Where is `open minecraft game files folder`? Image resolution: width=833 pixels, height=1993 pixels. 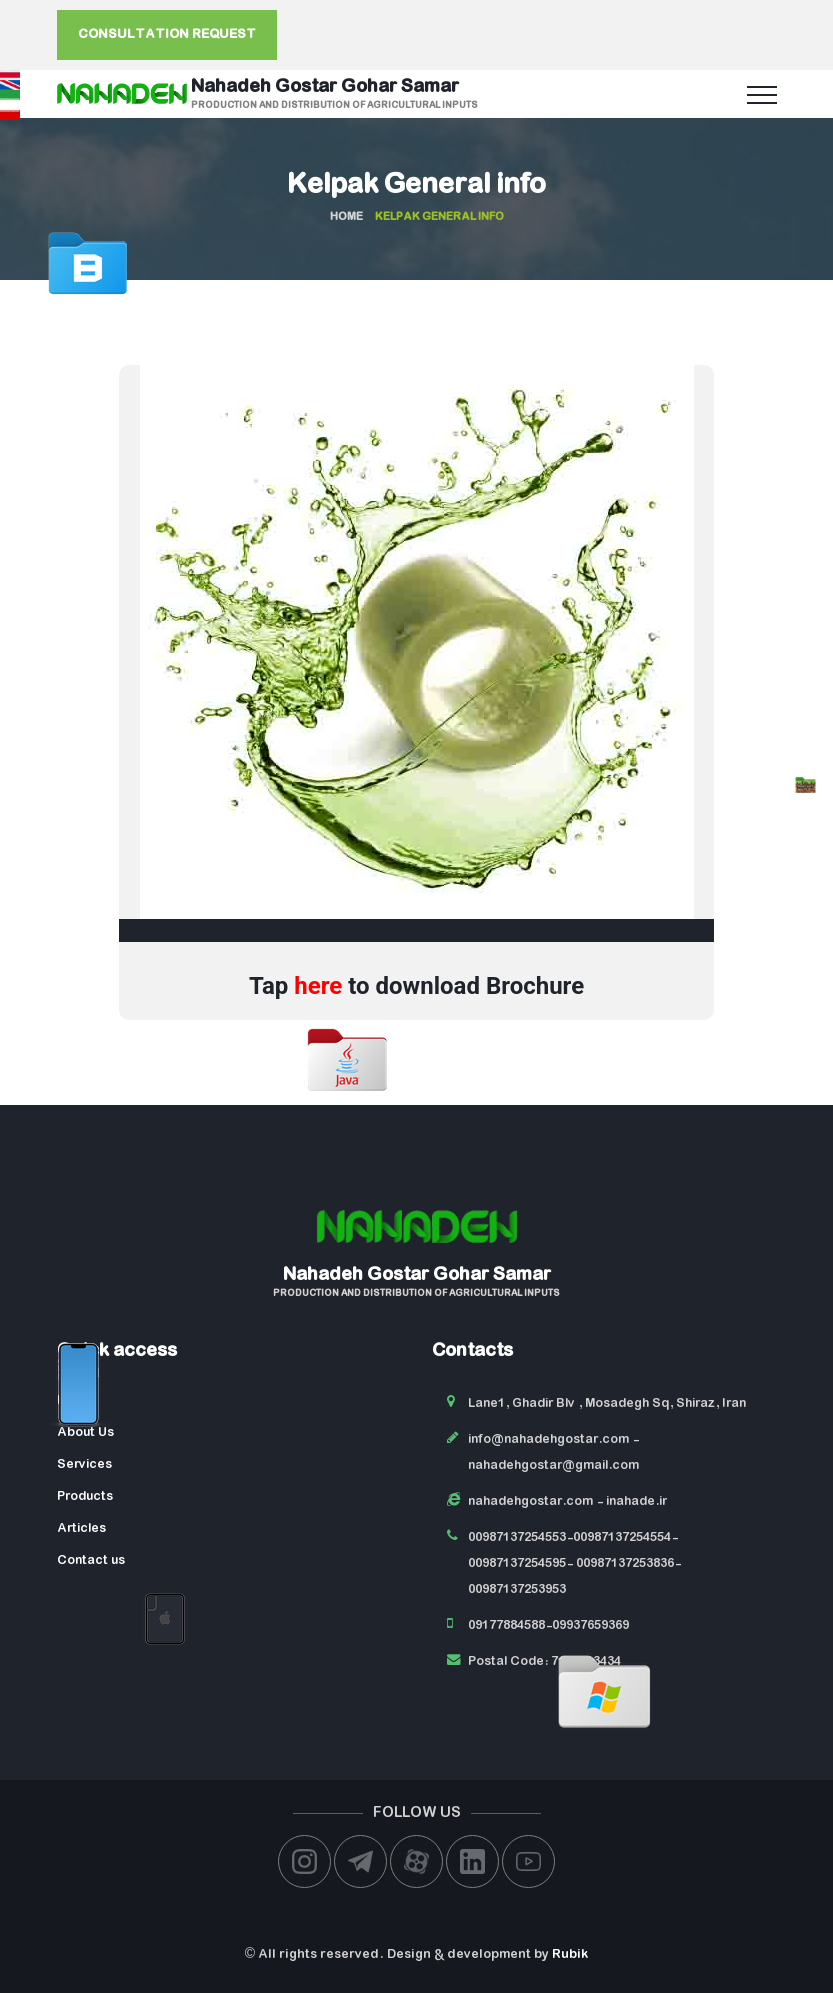
open minecraft game files folder is located at coordinates (805, 785).